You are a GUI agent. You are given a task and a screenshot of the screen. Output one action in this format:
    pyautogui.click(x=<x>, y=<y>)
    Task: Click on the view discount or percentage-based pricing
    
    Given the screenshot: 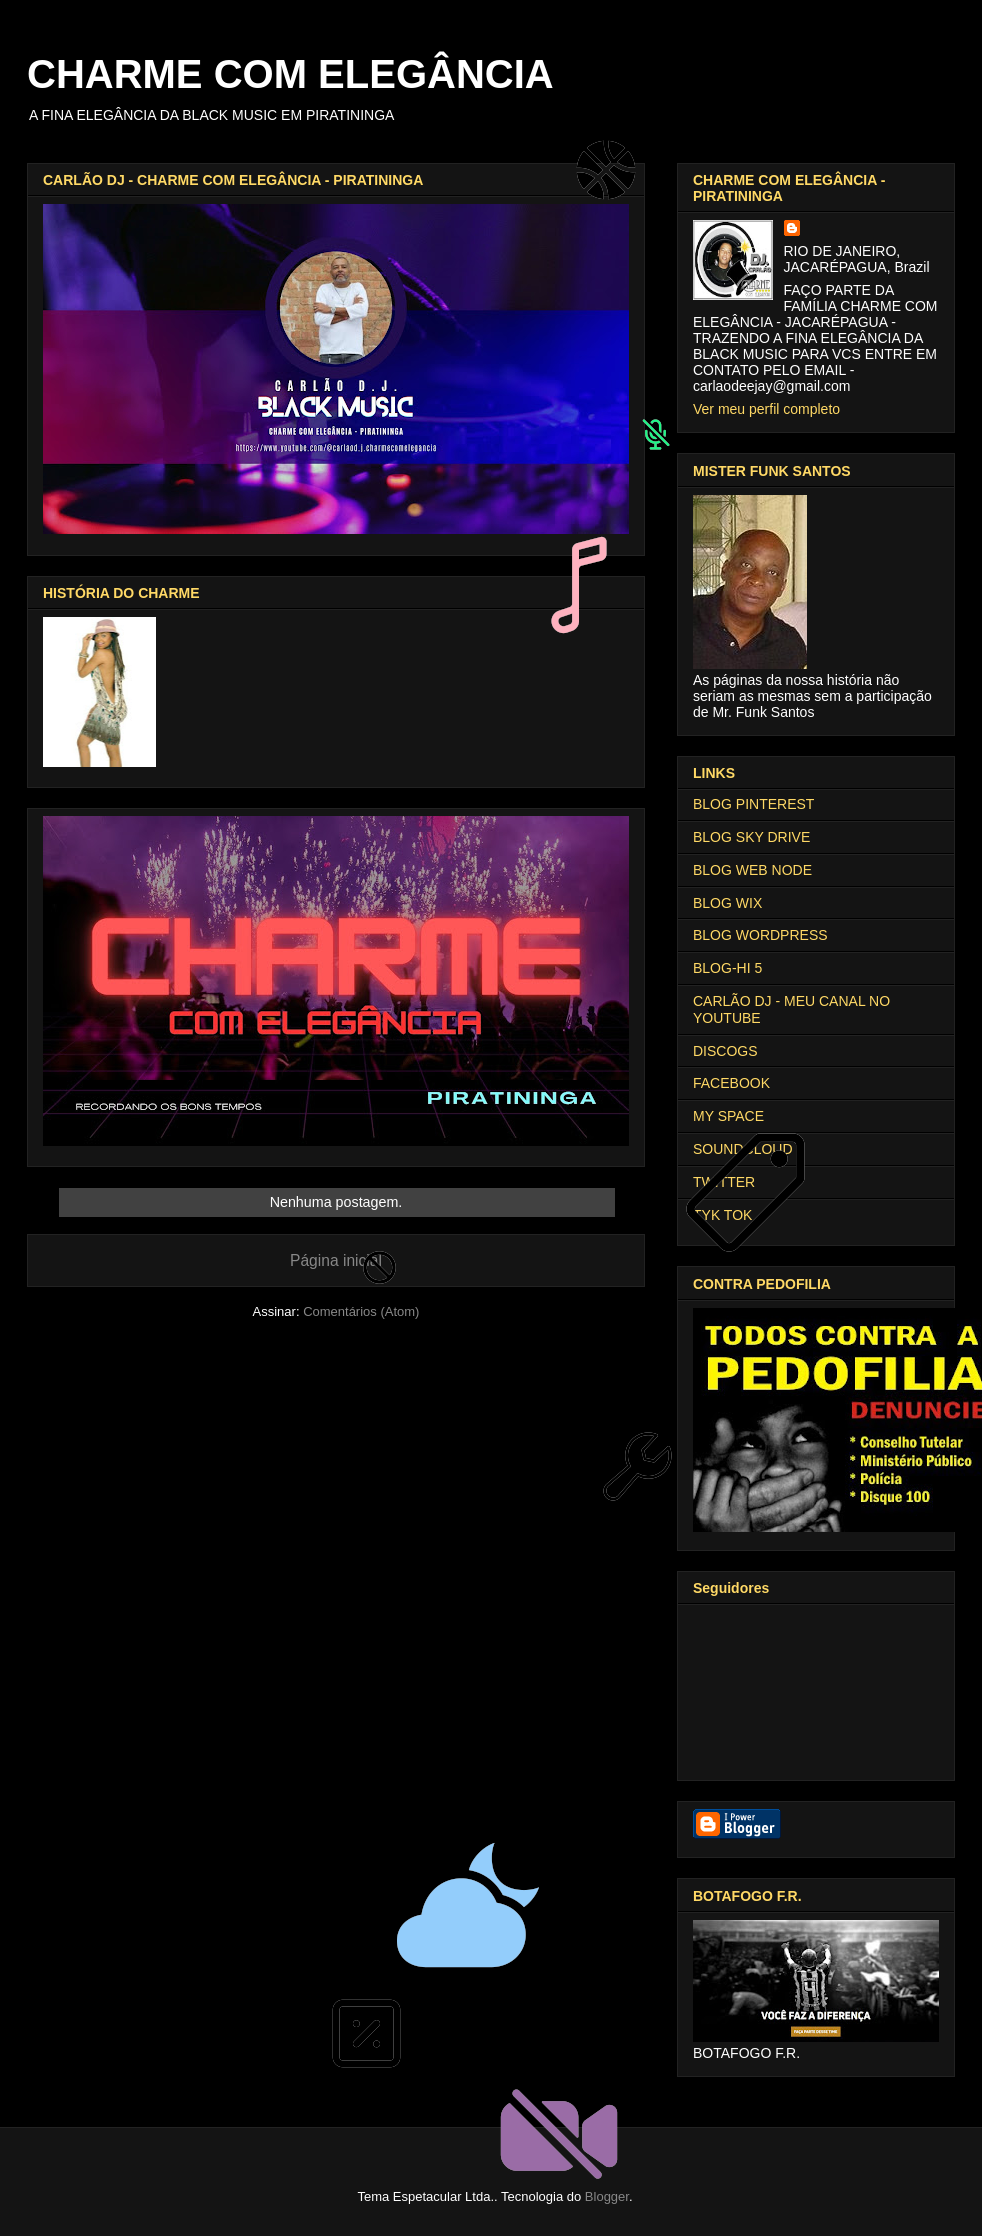 What is the action you would take?
    pyautogui.click(x=366, y=2033)
    